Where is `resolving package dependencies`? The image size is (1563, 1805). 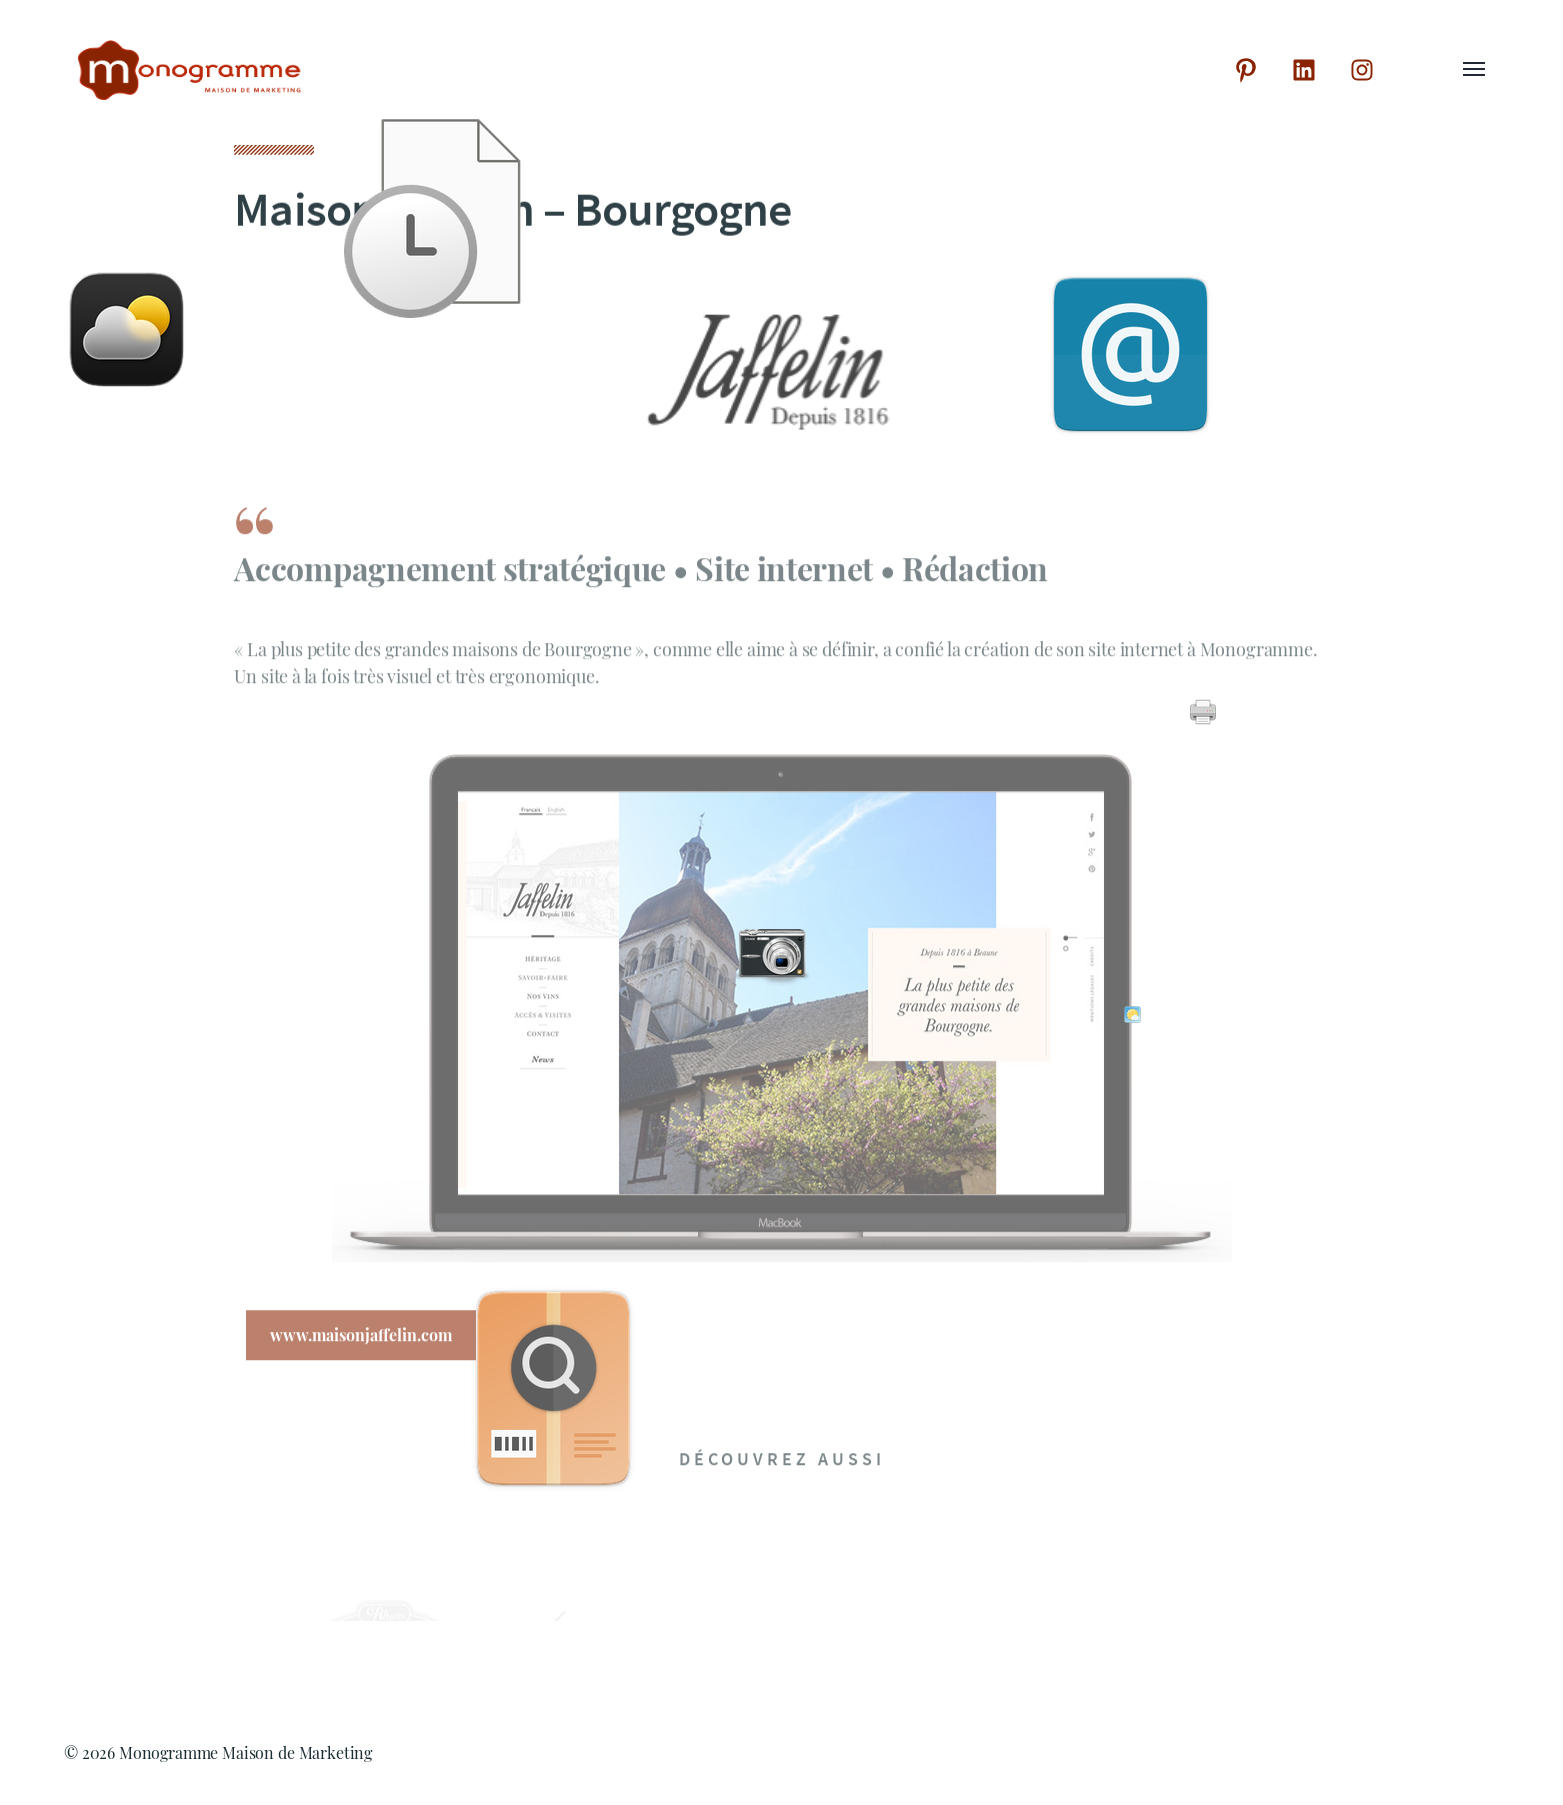
resolving package dependencies is located at coordinates (553, 1388).